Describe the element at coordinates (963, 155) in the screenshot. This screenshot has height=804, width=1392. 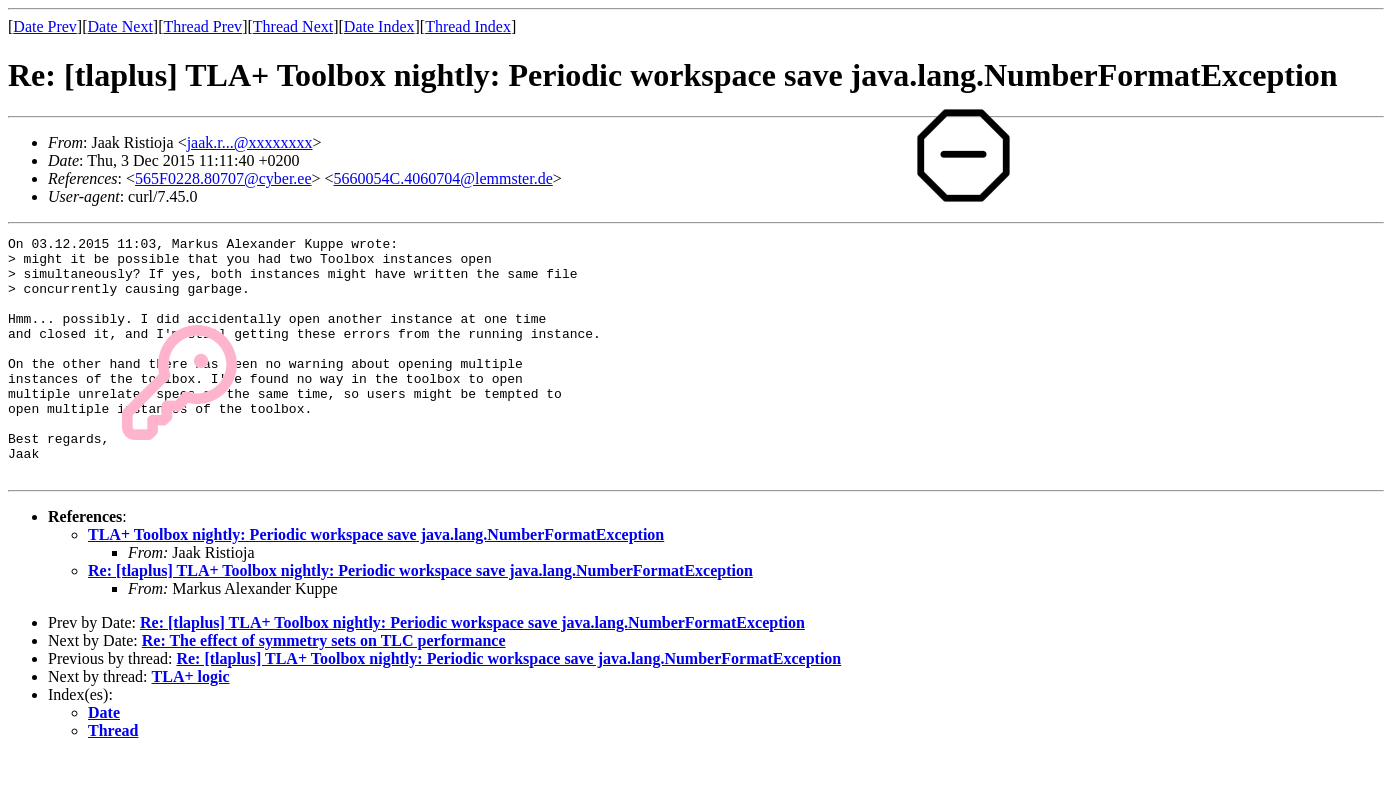
I see `indicates blocked or restricted content` at that location.